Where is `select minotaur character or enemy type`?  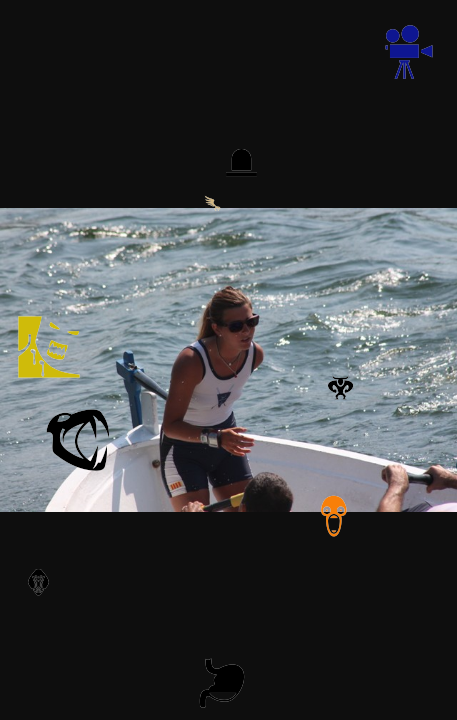
select minotaur character or enemy type is located at coordinates (340, 387).